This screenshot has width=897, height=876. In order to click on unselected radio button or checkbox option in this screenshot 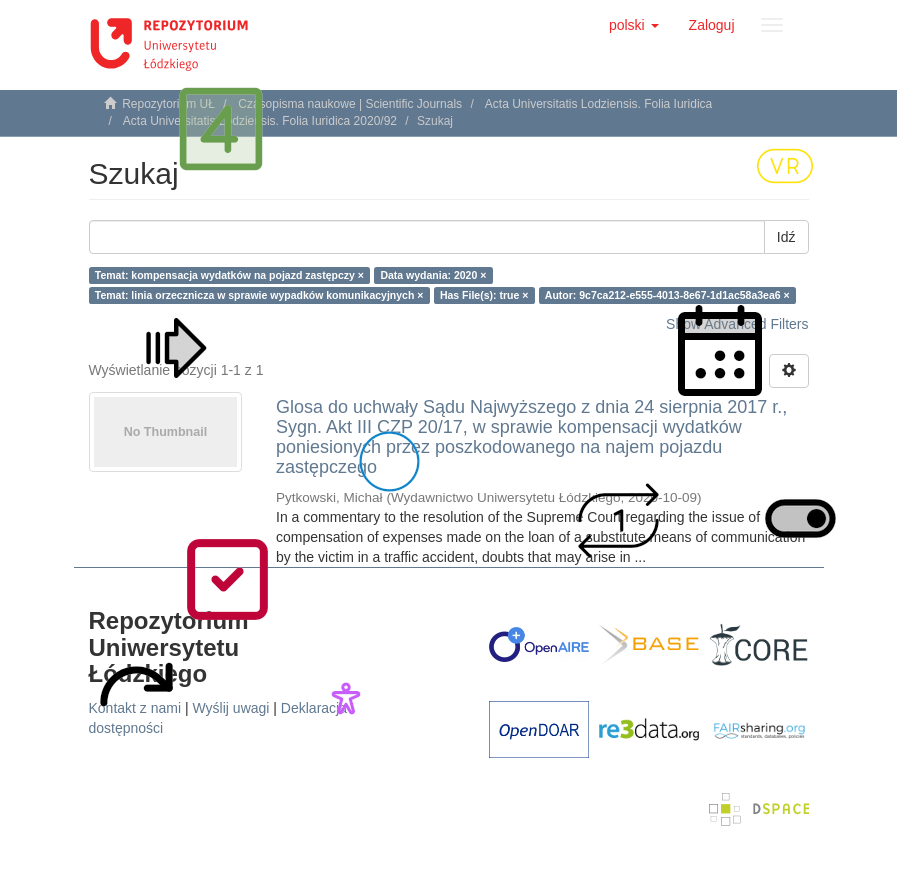, I will do `click(389, 461)`.